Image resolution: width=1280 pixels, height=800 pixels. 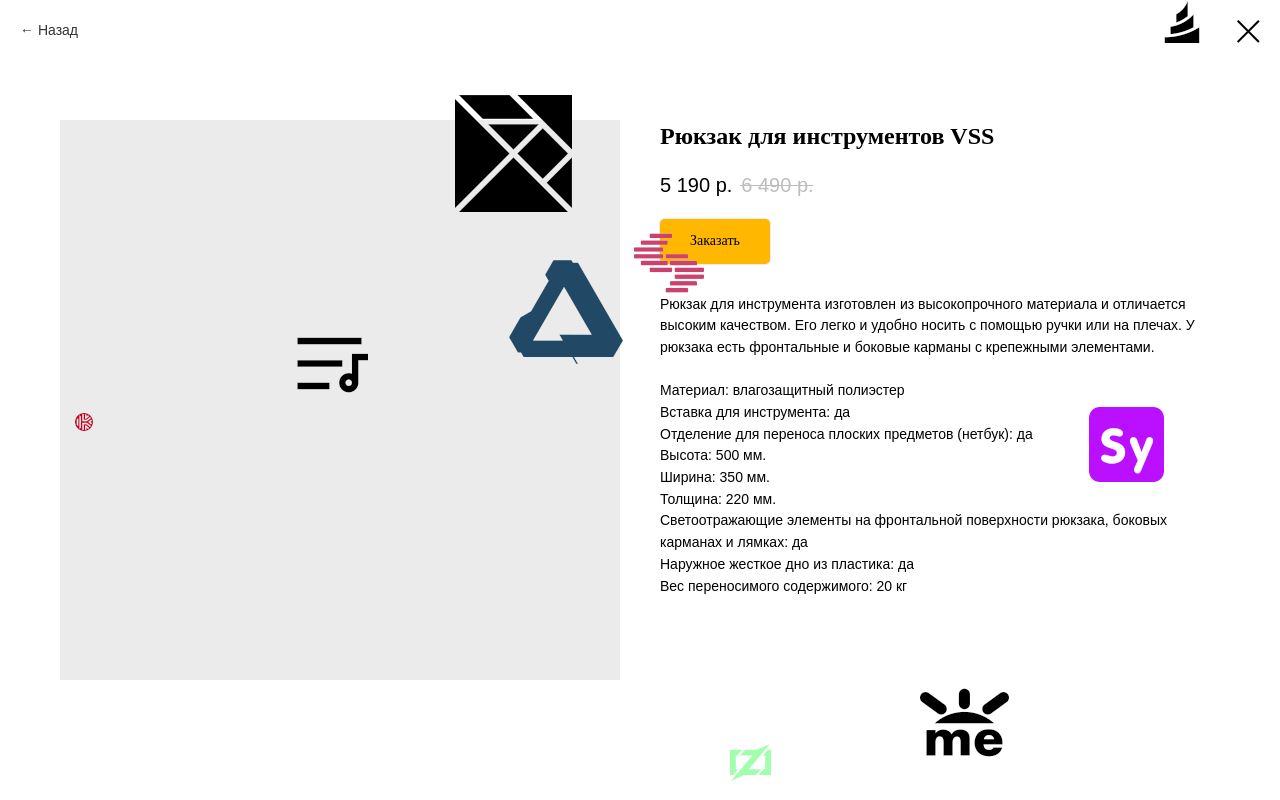 I want to click on open keeper password manager, so click(x=84, y=422).